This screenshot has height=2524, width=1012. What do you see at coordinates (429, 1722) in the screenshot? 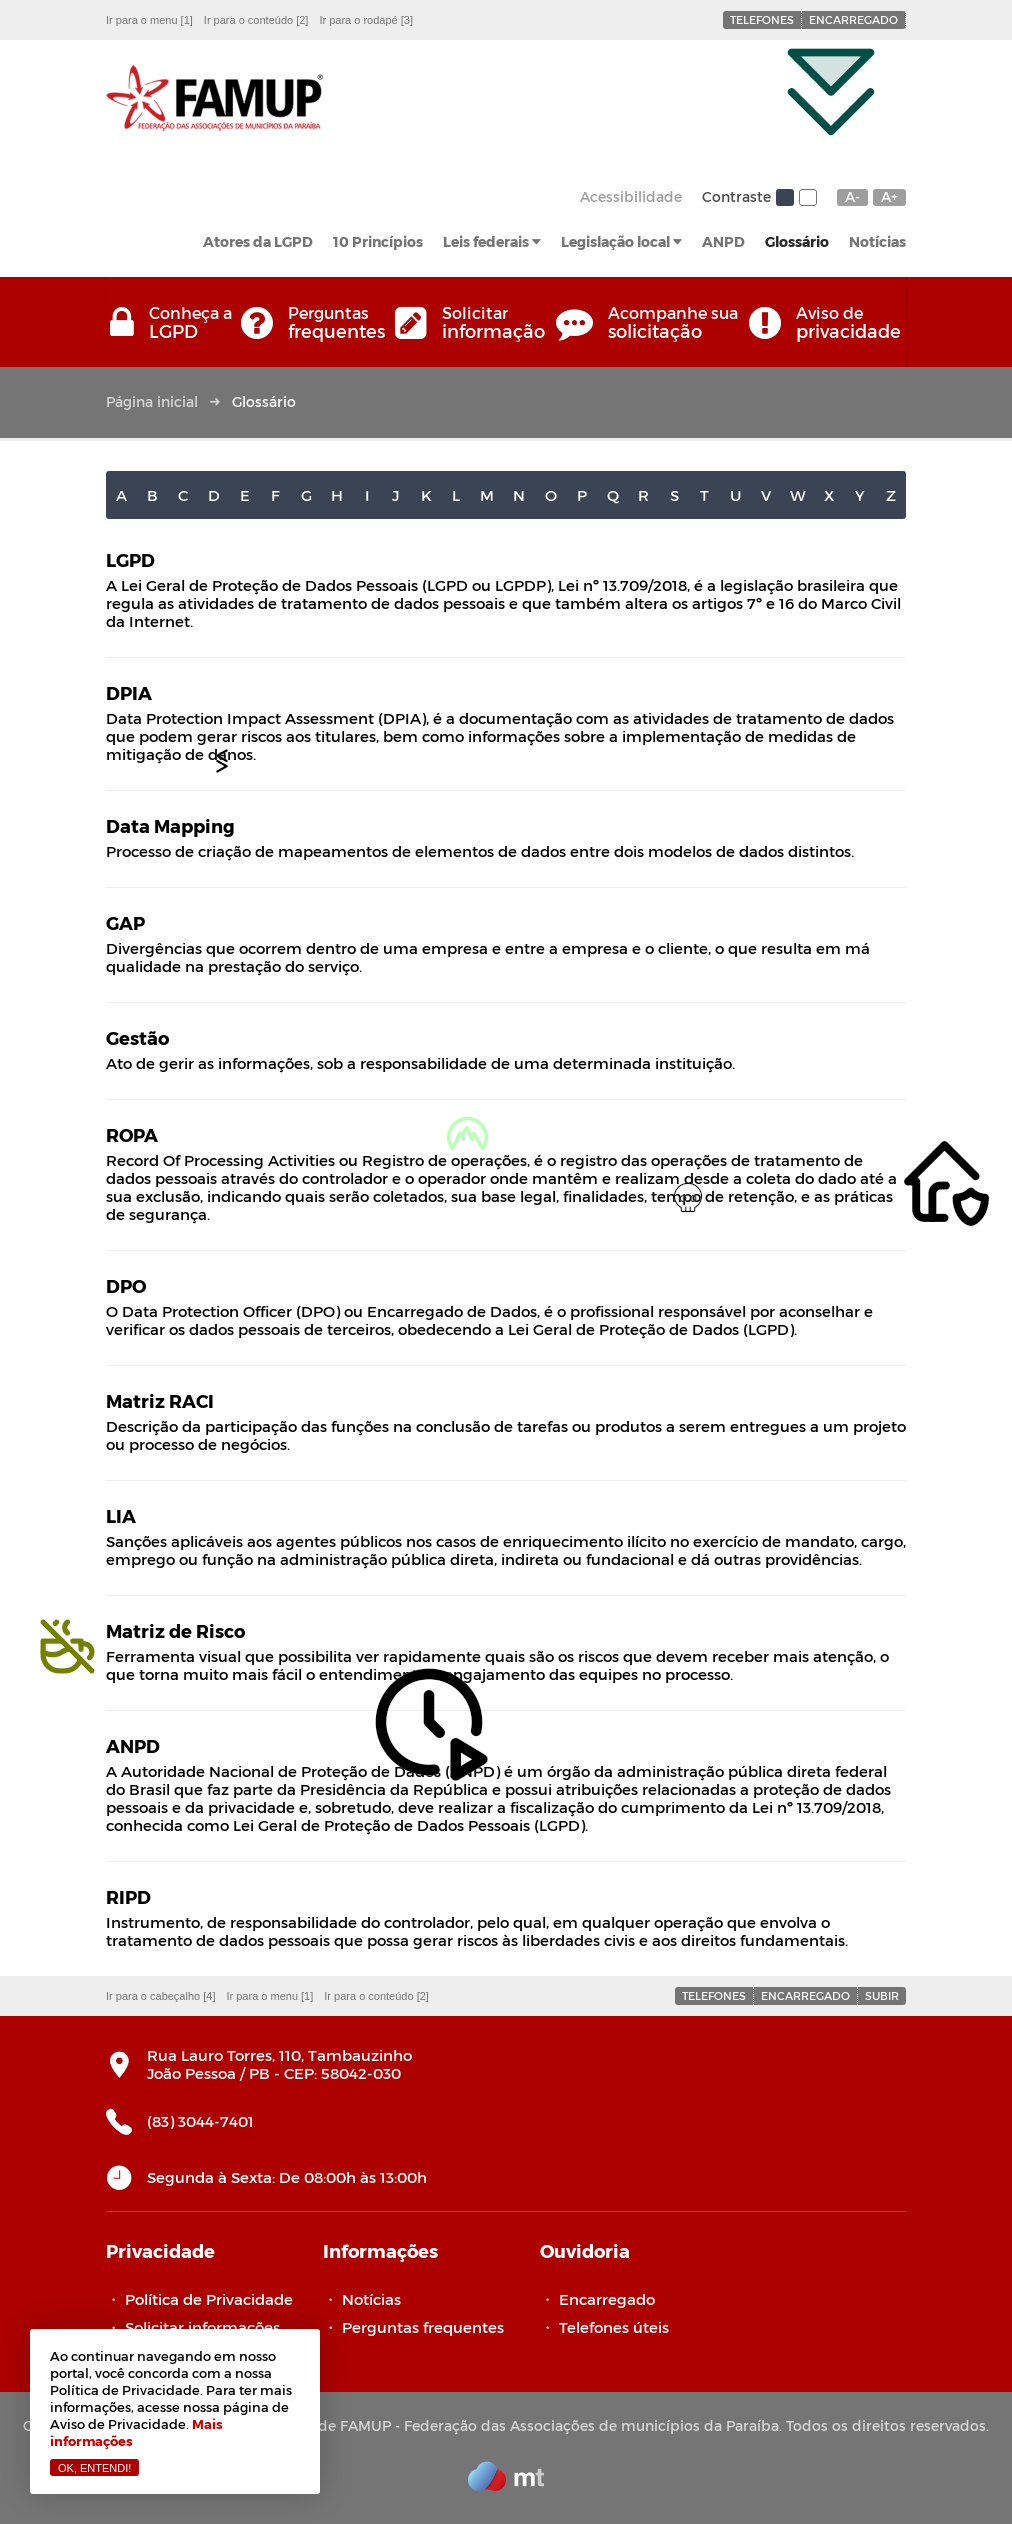
I see `start a timer or scheduled task` at bounding box center [429, 1722].